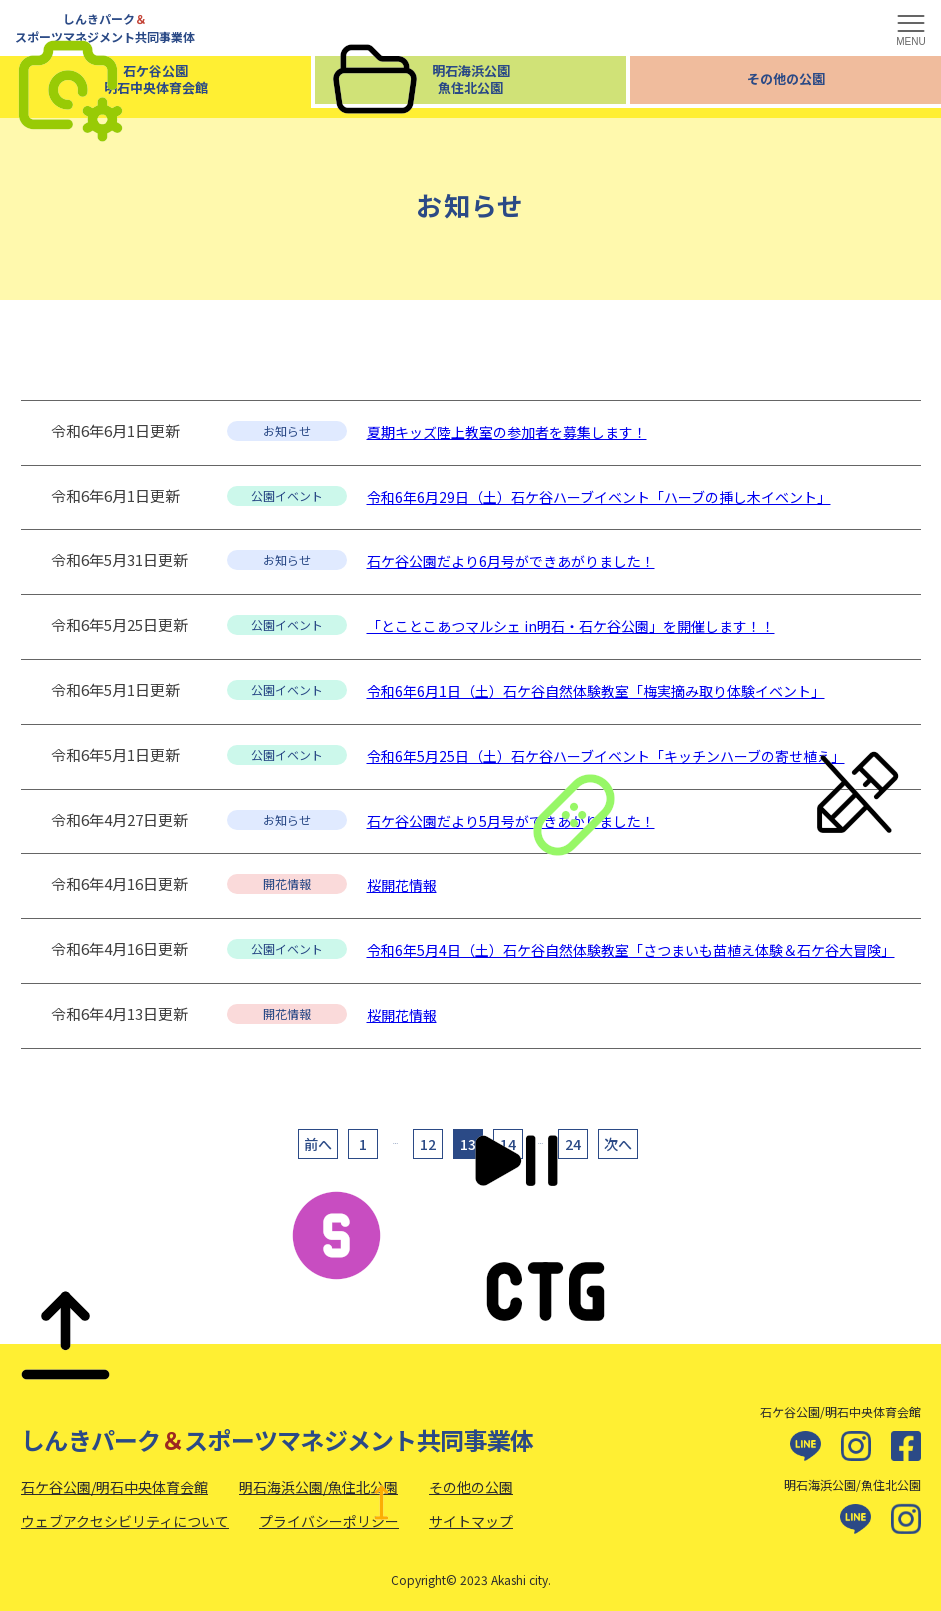 The width and height of the screenshot is (941, 1611). I want to click on view contents of an open folder, so click(375, 79).